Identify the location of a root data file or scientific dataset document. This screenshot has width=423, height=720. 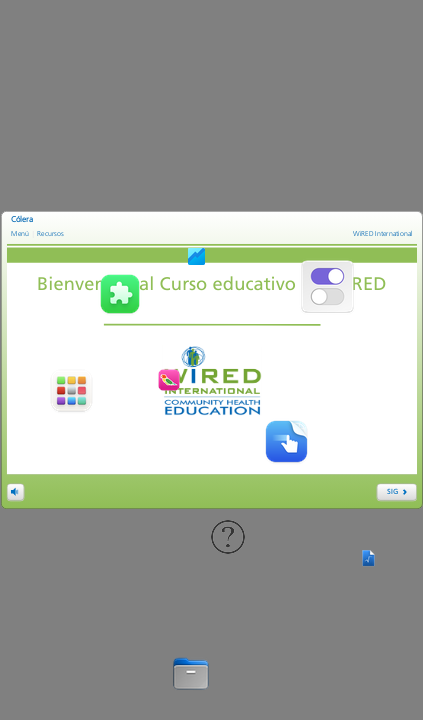
(368, 558).